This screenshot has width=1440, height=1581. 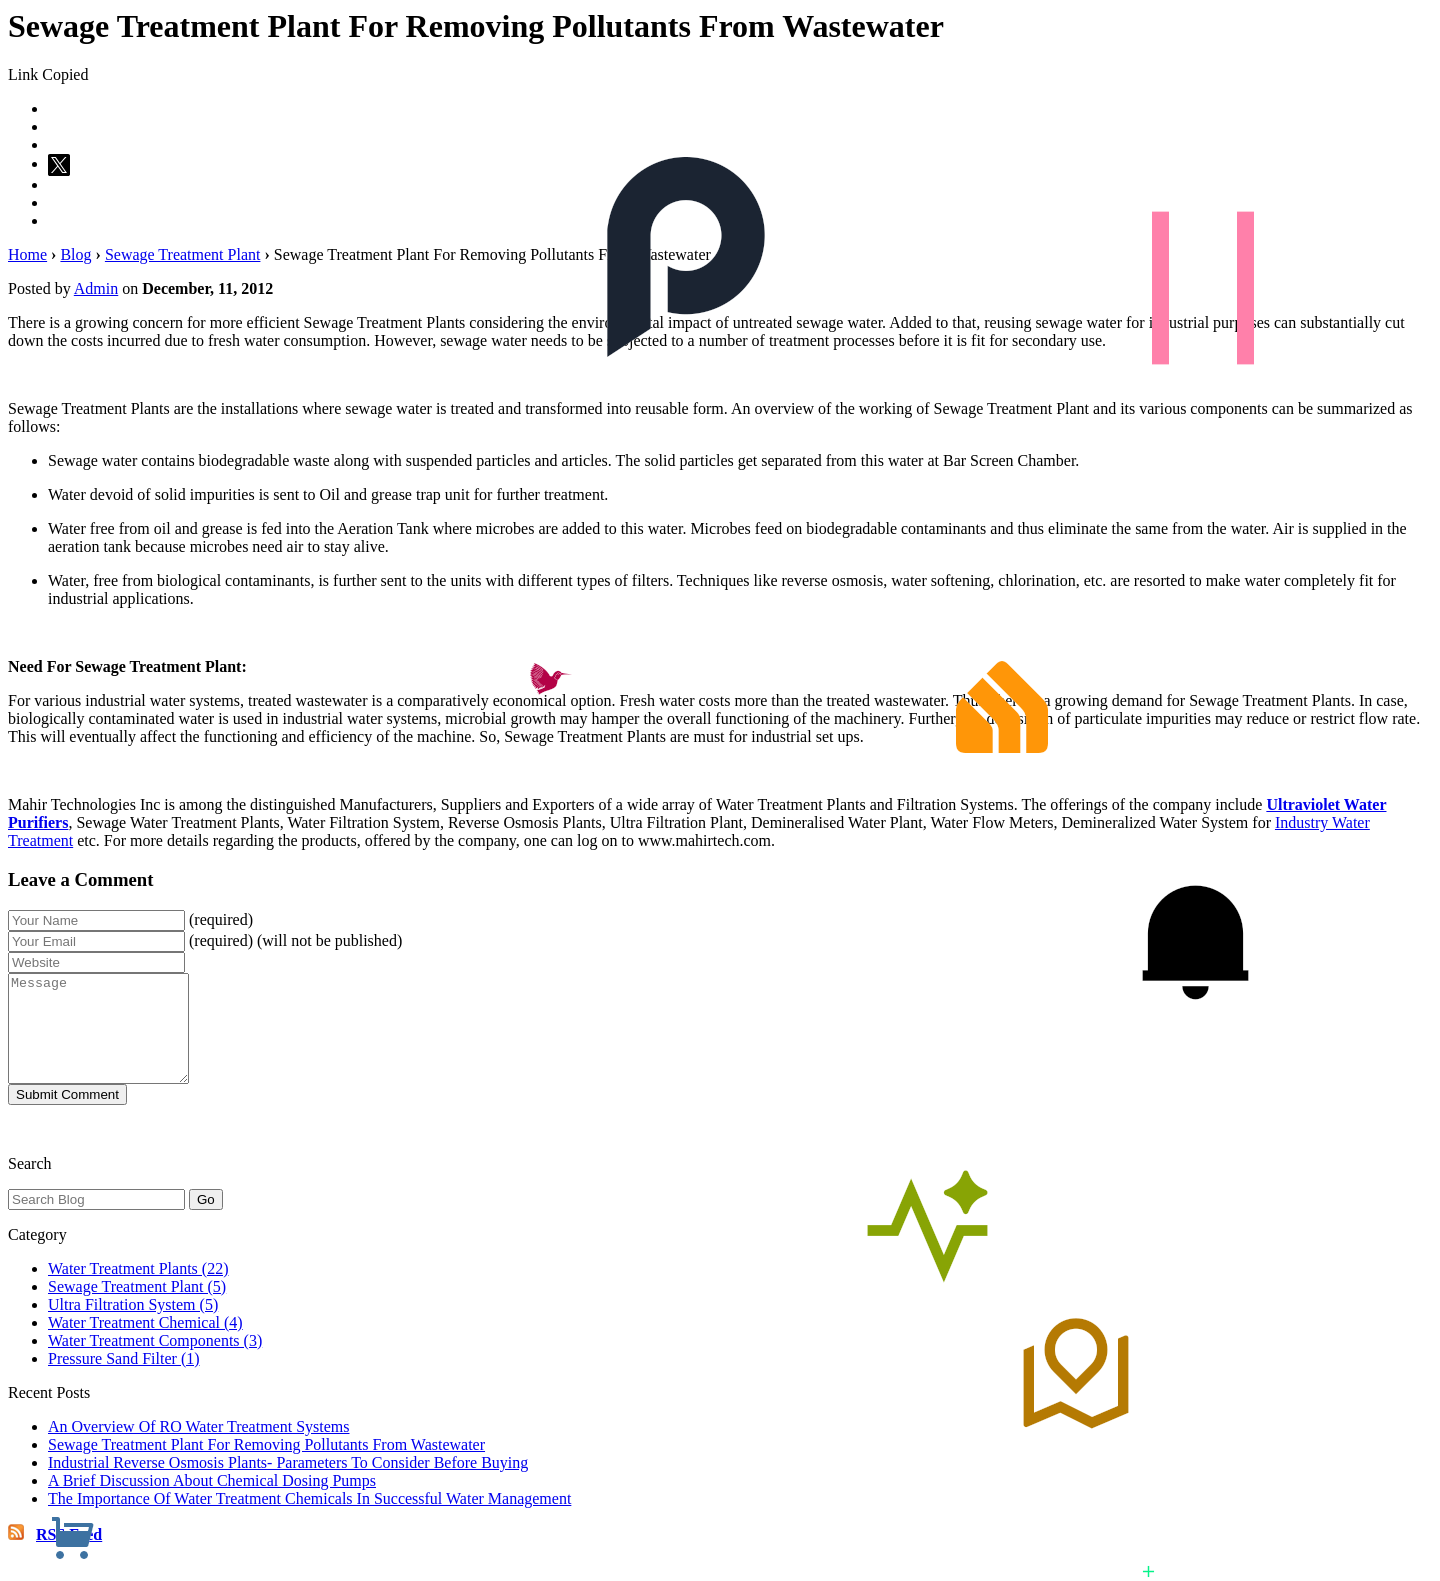 What do you see at coordinates (1195, 938) in the screenshot?
I see `view your notifications` at bounding box center [1195, 938].